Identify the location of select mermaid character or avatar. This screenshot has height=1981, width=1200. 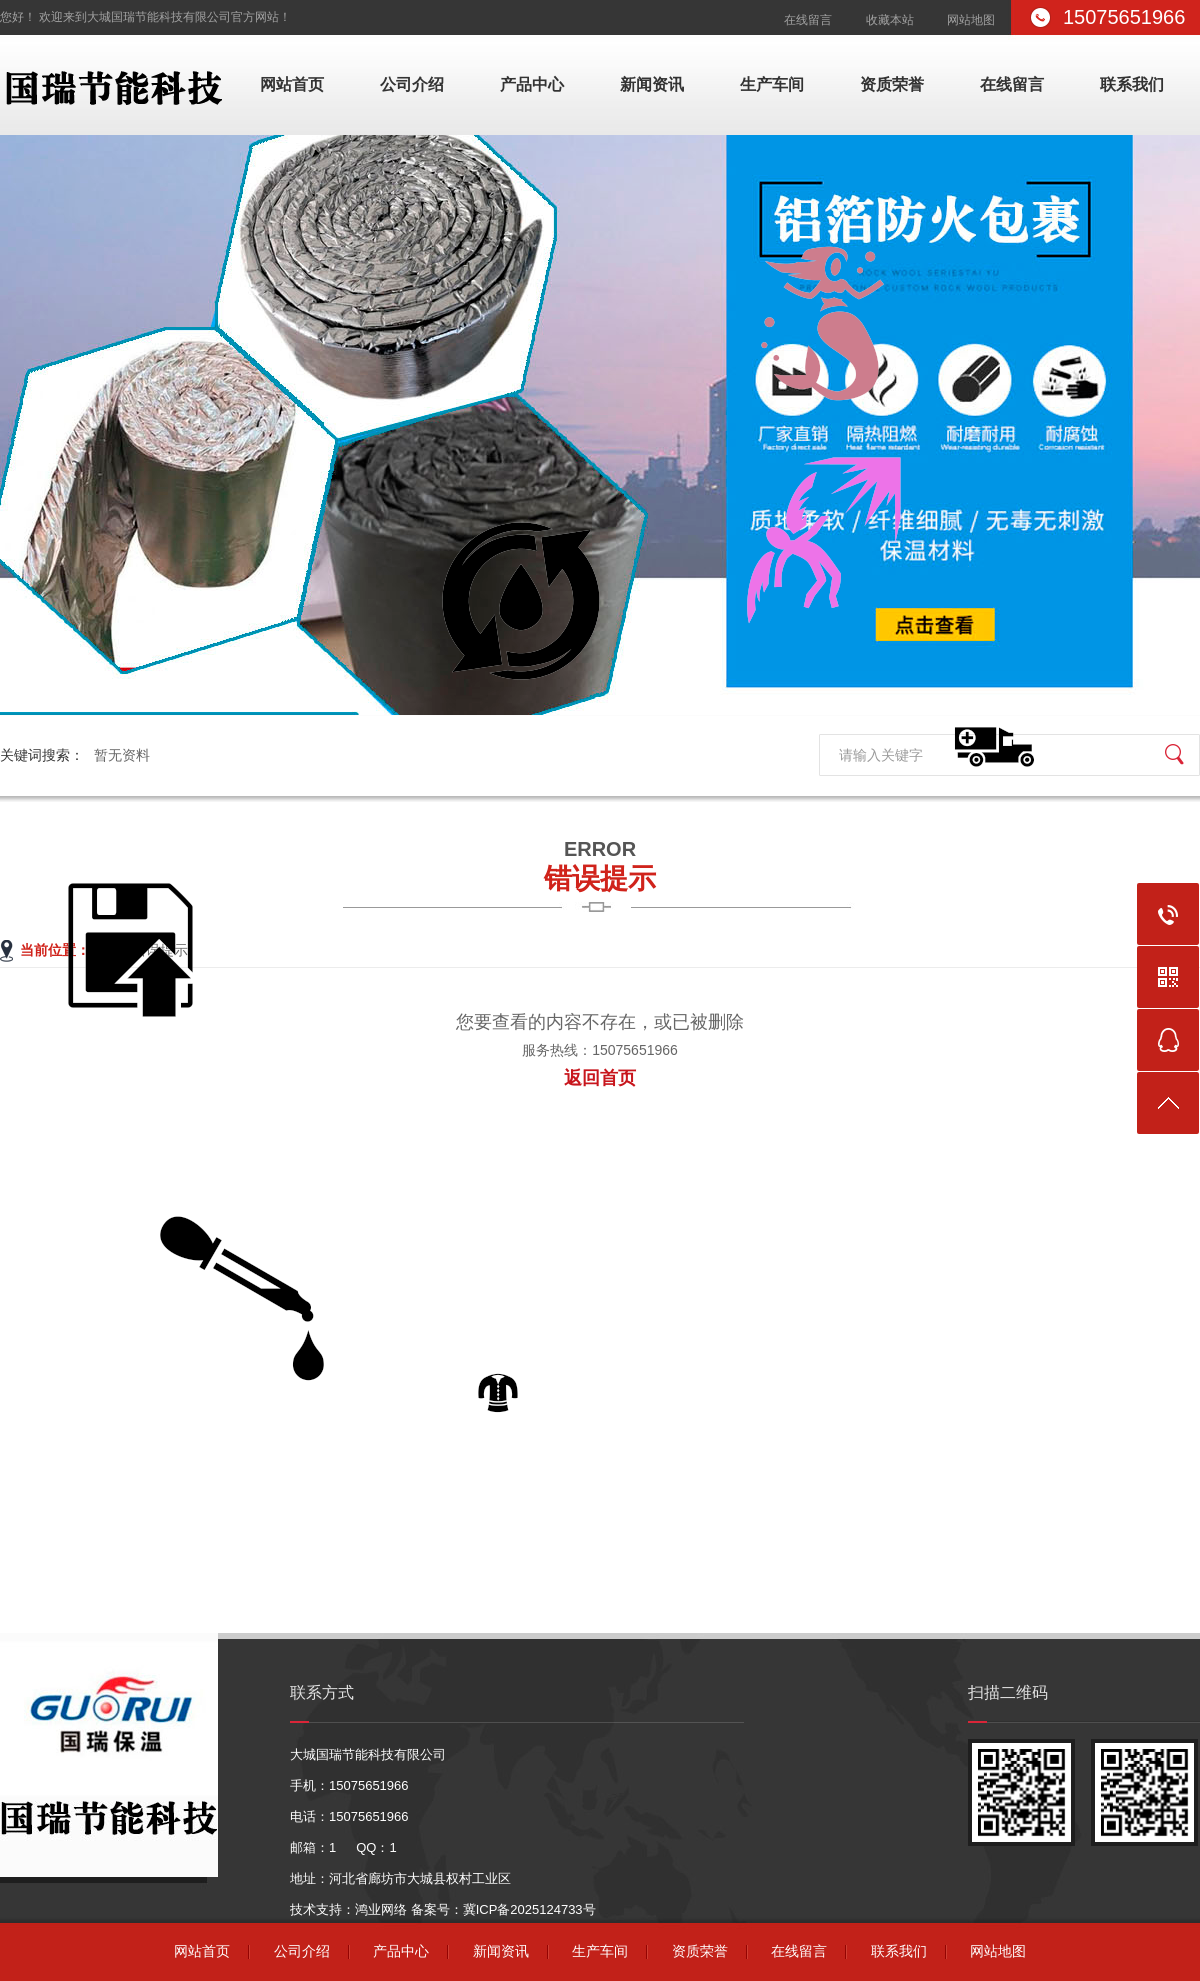
(829, 323).